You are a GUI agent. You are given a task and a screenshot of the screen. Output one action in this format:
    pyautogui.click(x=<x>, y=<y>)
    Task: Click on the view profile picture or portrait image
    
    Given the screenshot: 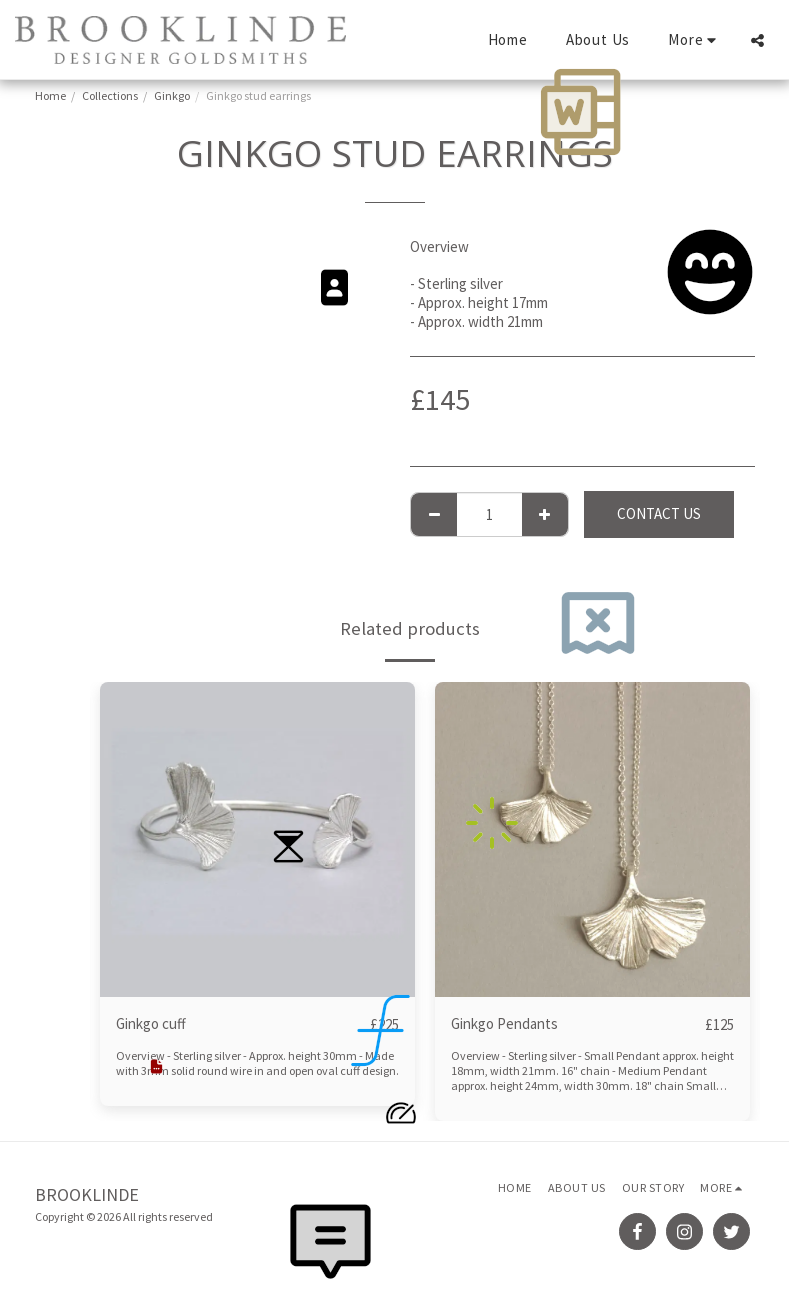 What is the action you would take?
    pyautogui.click(x=334, y=287)
    